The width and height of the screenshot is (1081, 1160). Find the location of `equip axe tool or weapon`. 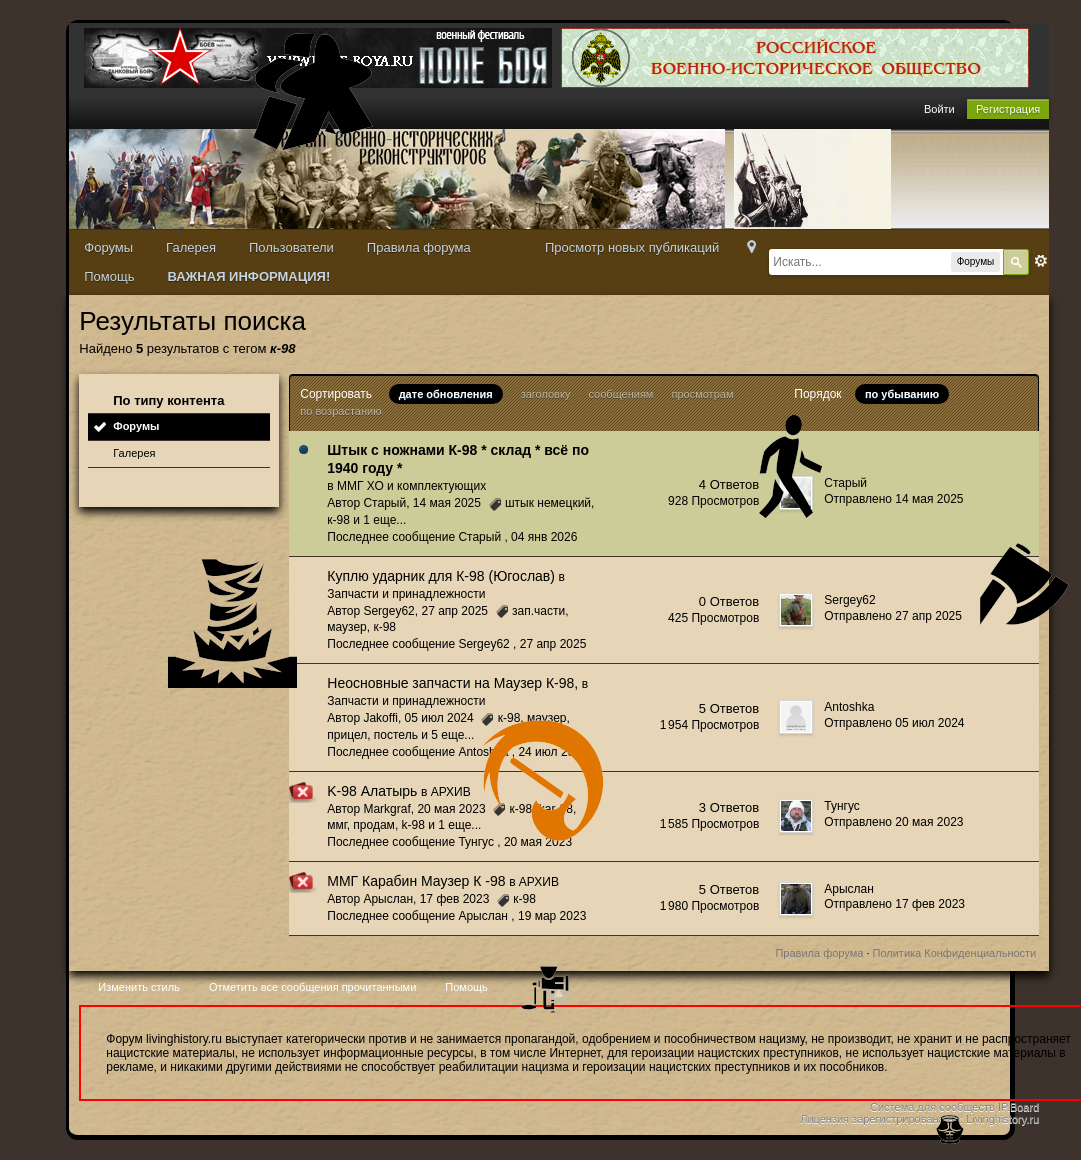

equip axe tool or weapon is located at coordinates (1025, 587).